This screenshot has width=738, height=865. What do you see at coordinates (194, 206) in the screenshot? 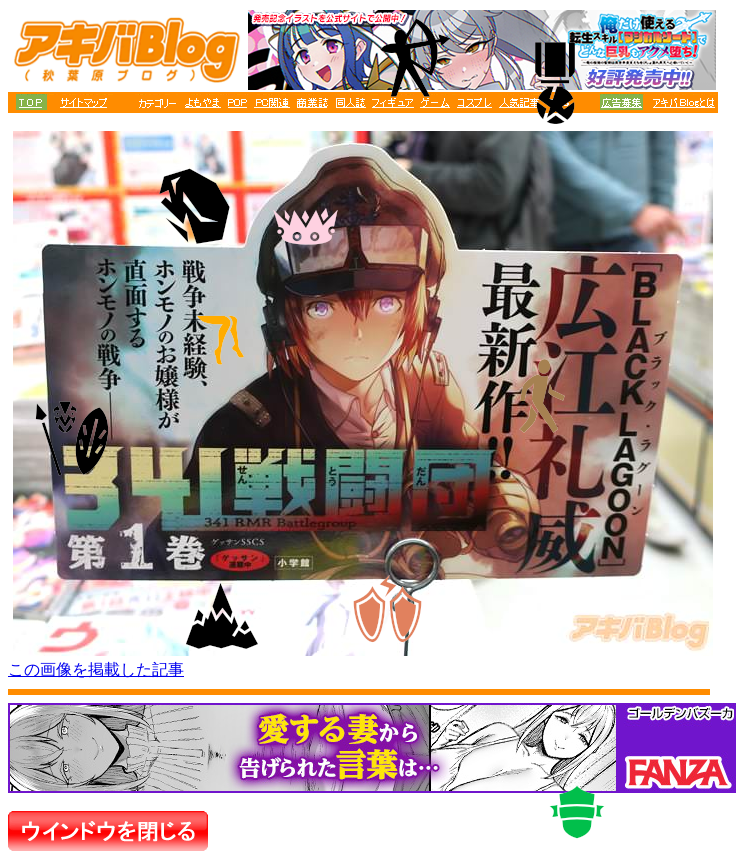
I see `represents a rock or stone resource in a game` at bounding box center [194, 206].